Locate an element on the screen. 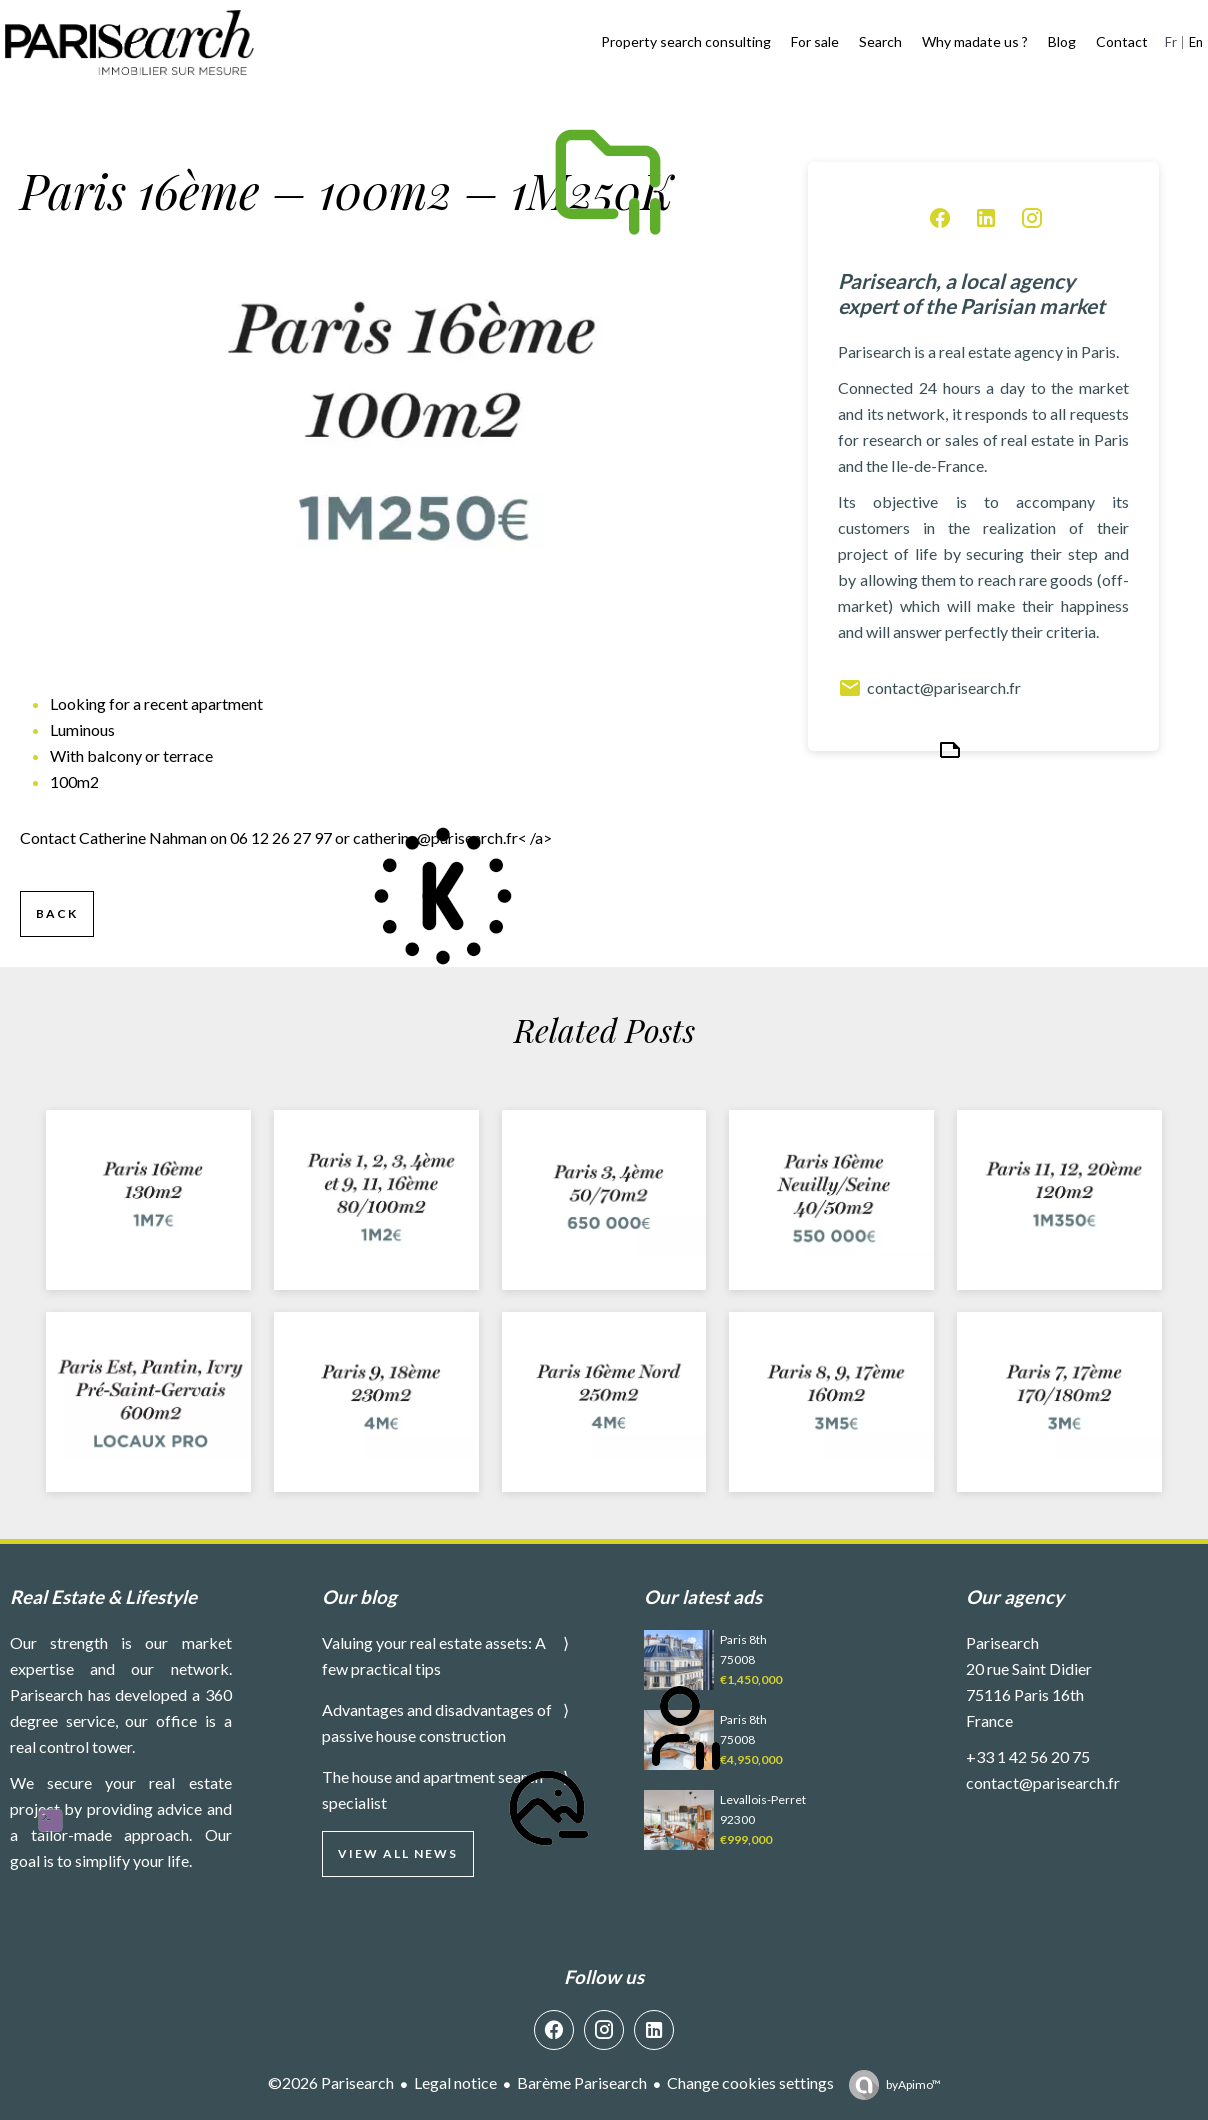 This screenshot has width=1208, height=2120. pause folder sync or backup is located at coordinates (608, 177).